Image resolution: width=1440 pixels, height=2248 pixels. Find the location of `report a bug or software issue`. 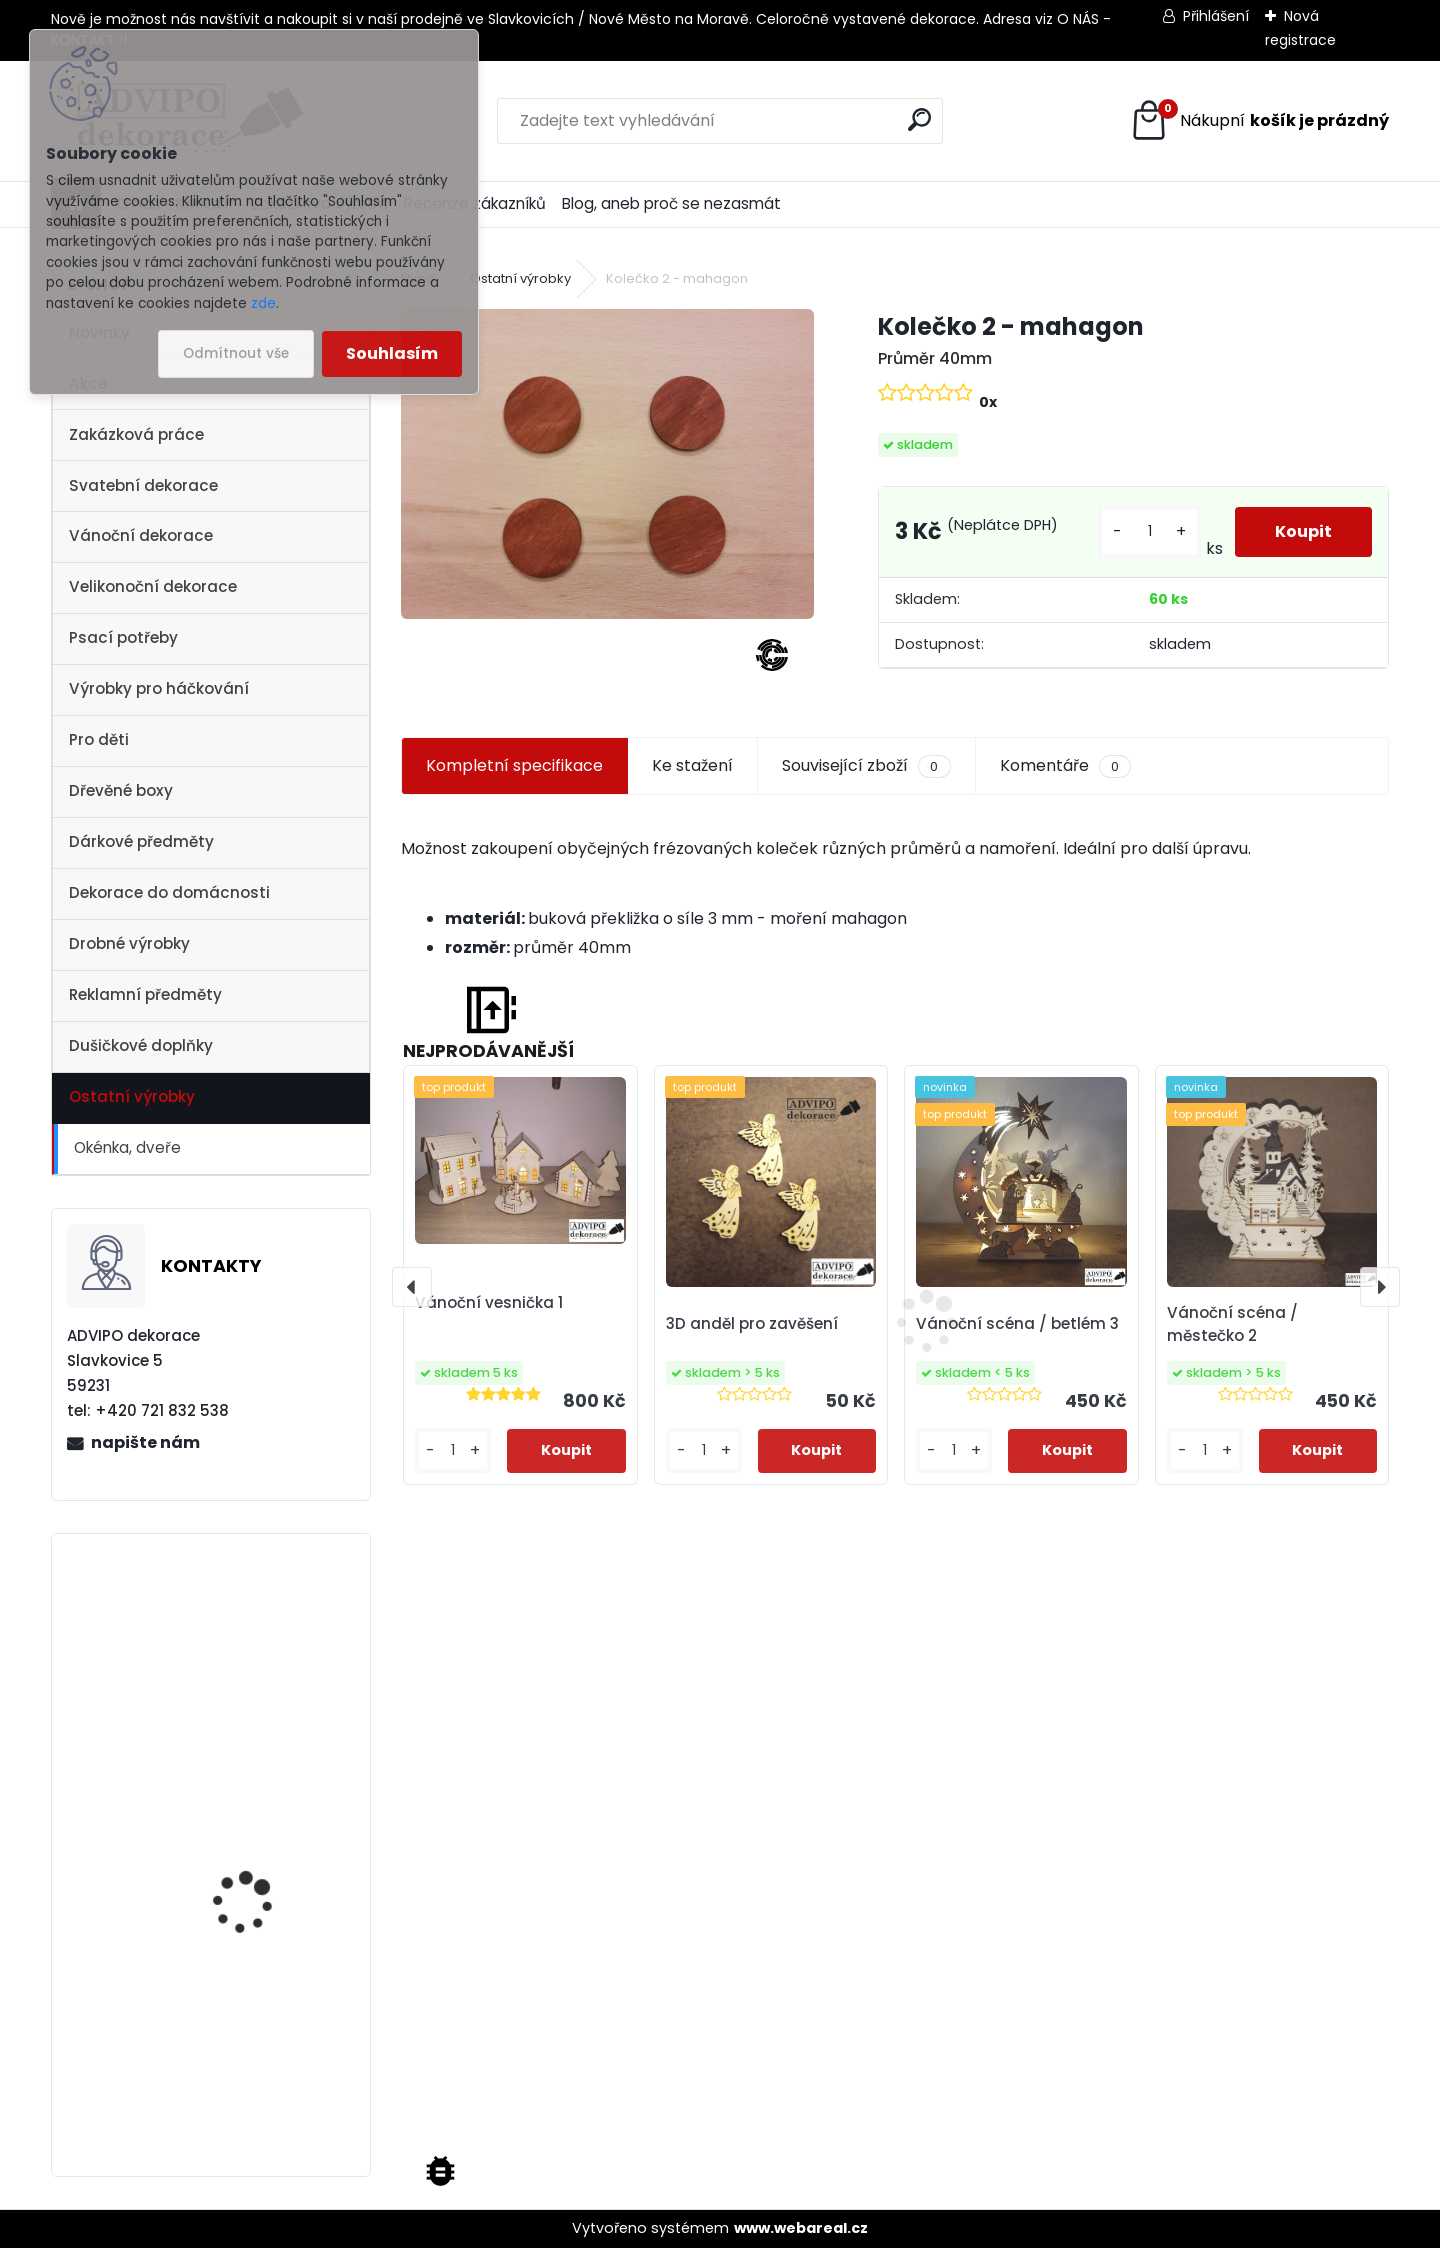

report a bug or software issue is located at coordinates (440, 2170).